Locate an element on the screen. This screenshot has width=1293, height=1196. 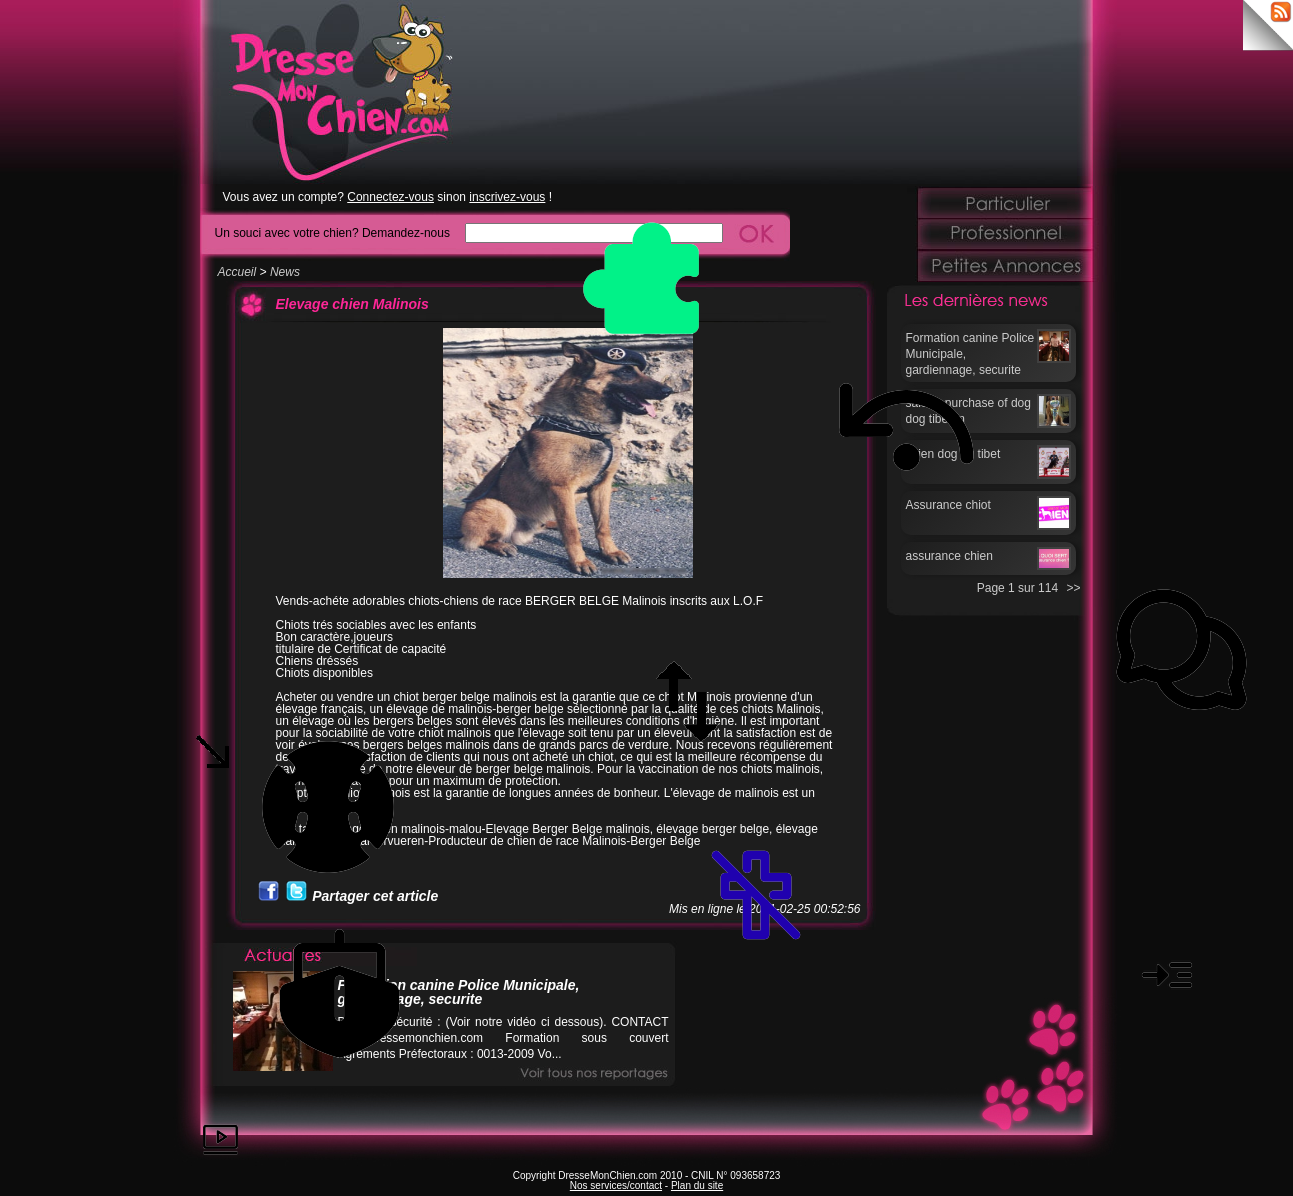
play or watch a video is located at coordinates (220, 1139).